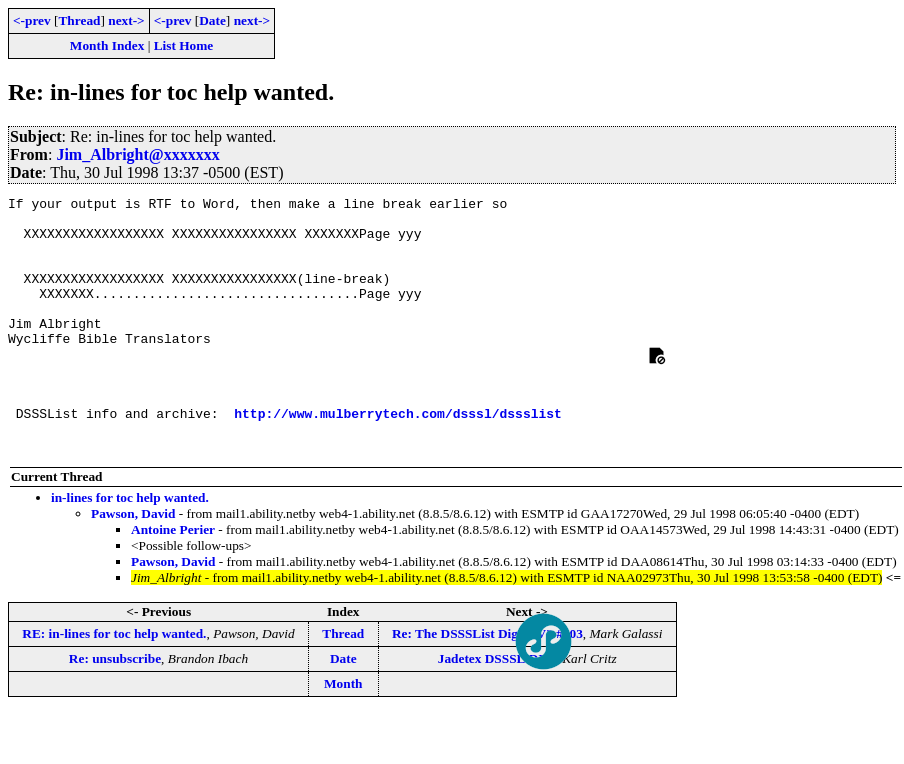  I want to click on open wechat mini program, so click(543, 641).